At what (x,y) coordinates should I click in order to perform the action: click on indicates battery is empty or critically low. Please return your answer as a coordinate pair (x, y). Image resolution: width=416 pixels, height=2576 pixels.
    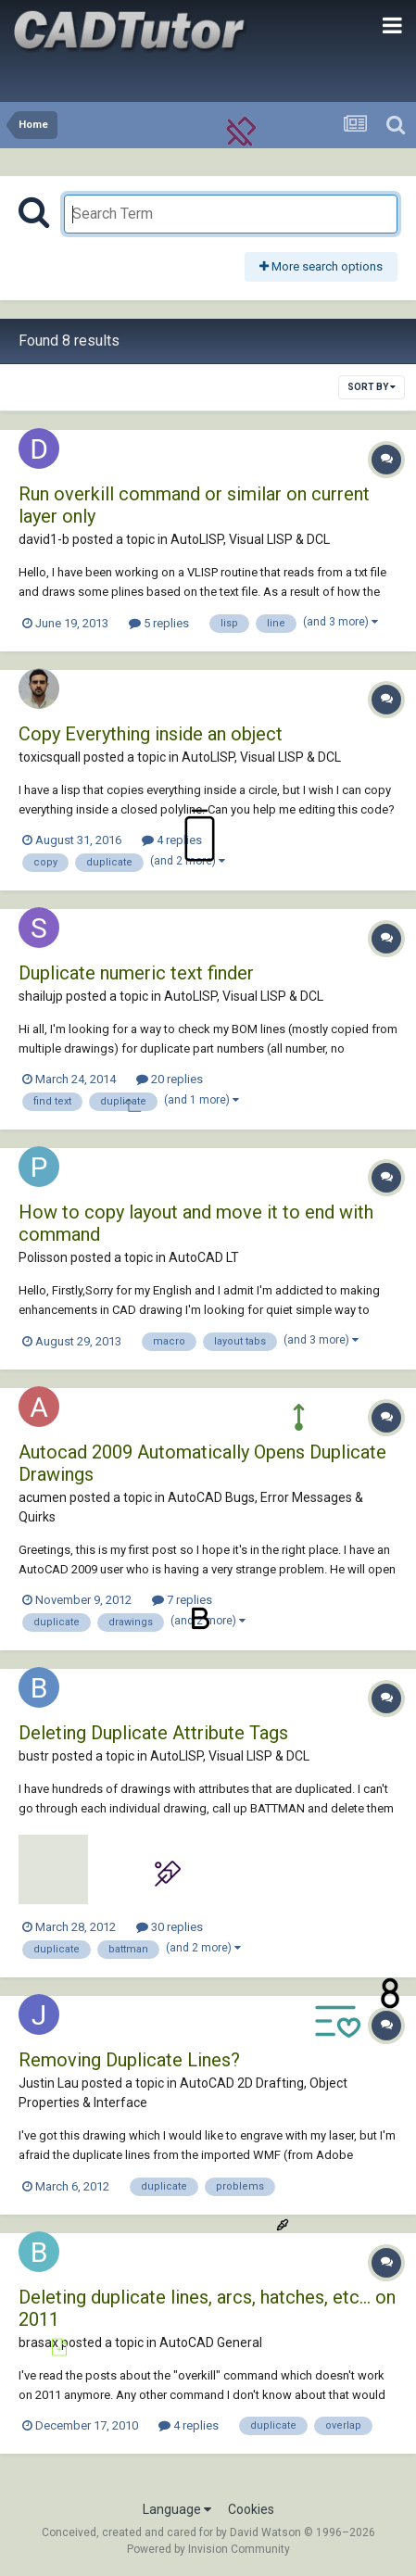
    Looking at the image, I should click on (199, 836).